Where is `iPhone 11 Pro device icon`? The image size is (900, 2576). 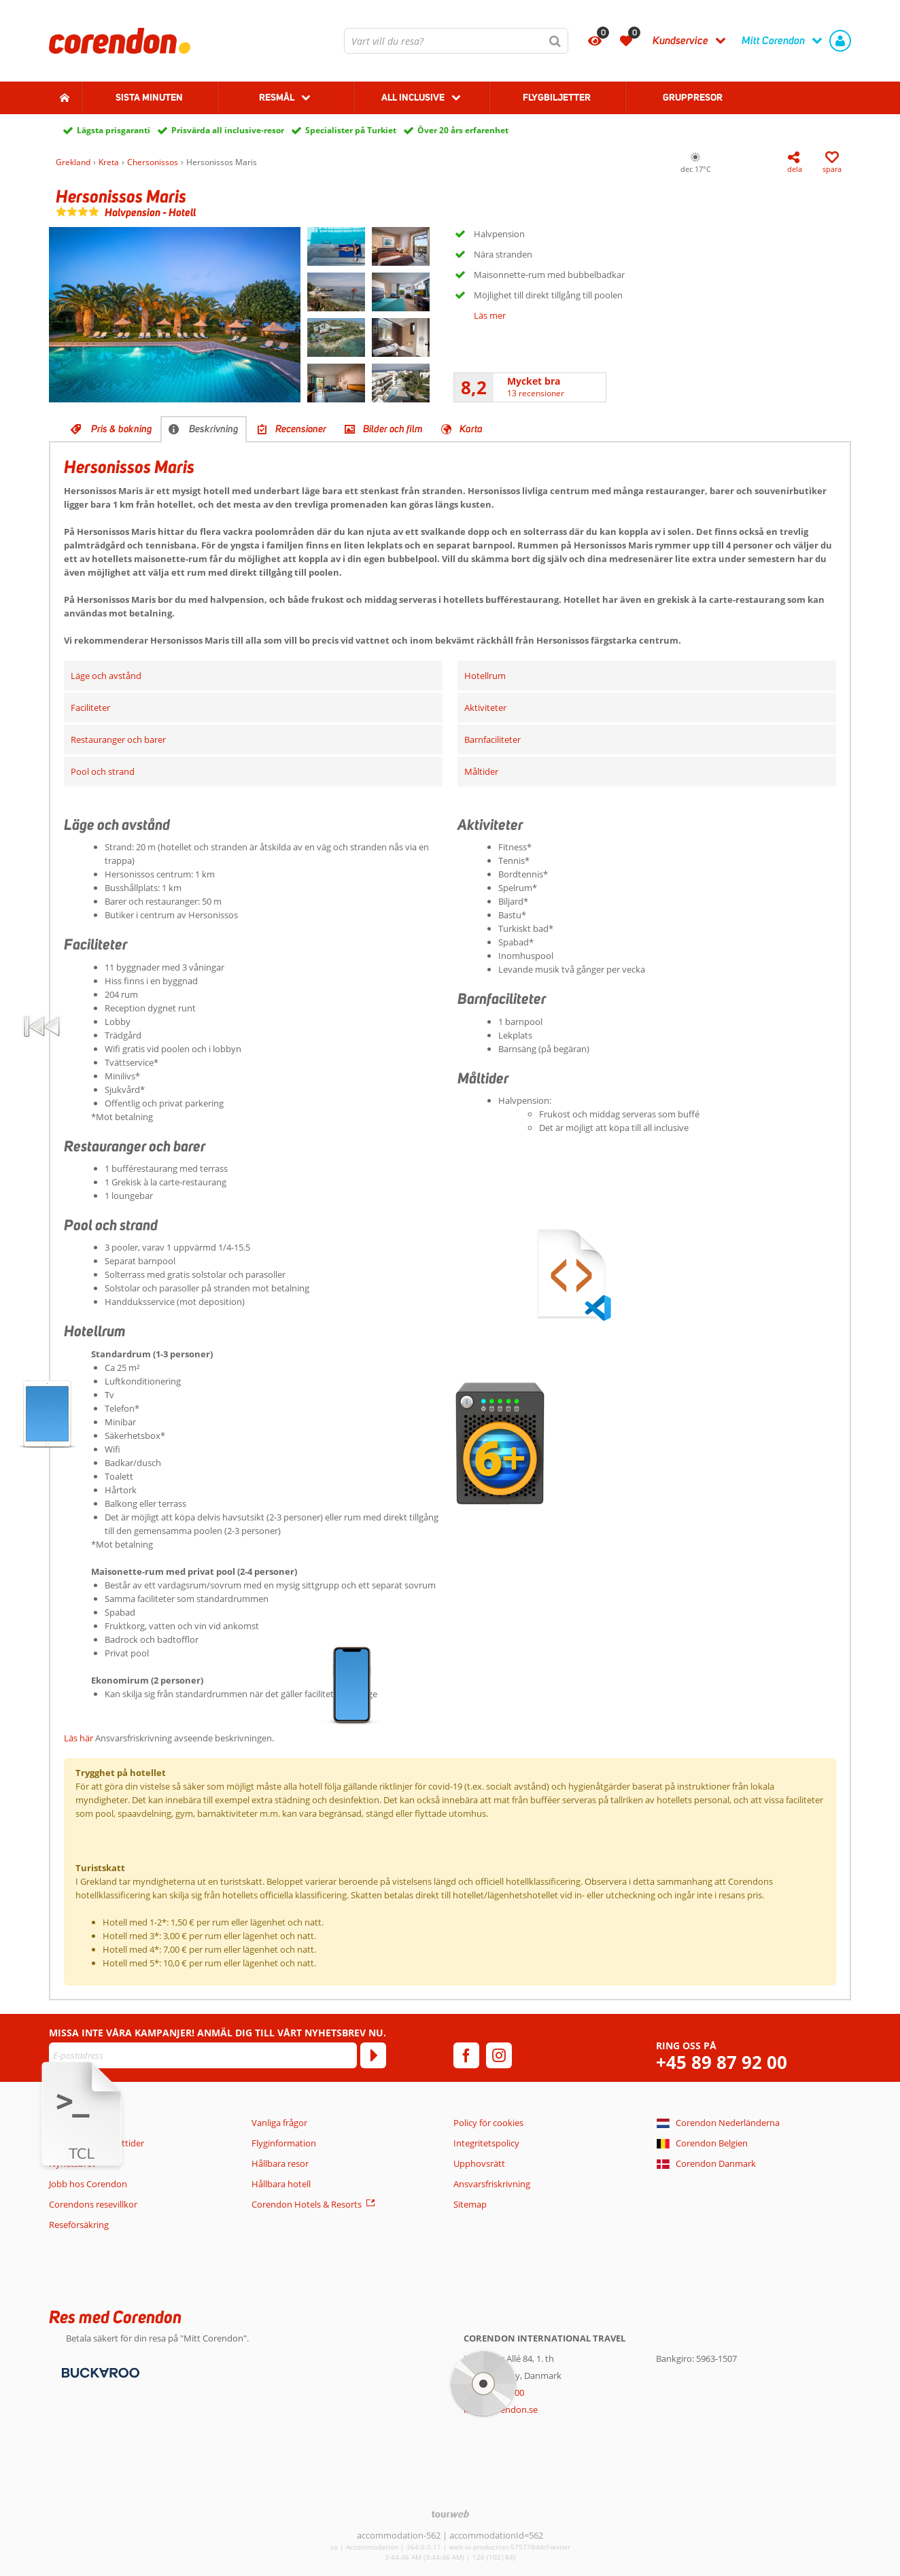
iPhone 11 Pro device icon is located at coordinates (351, 1686).